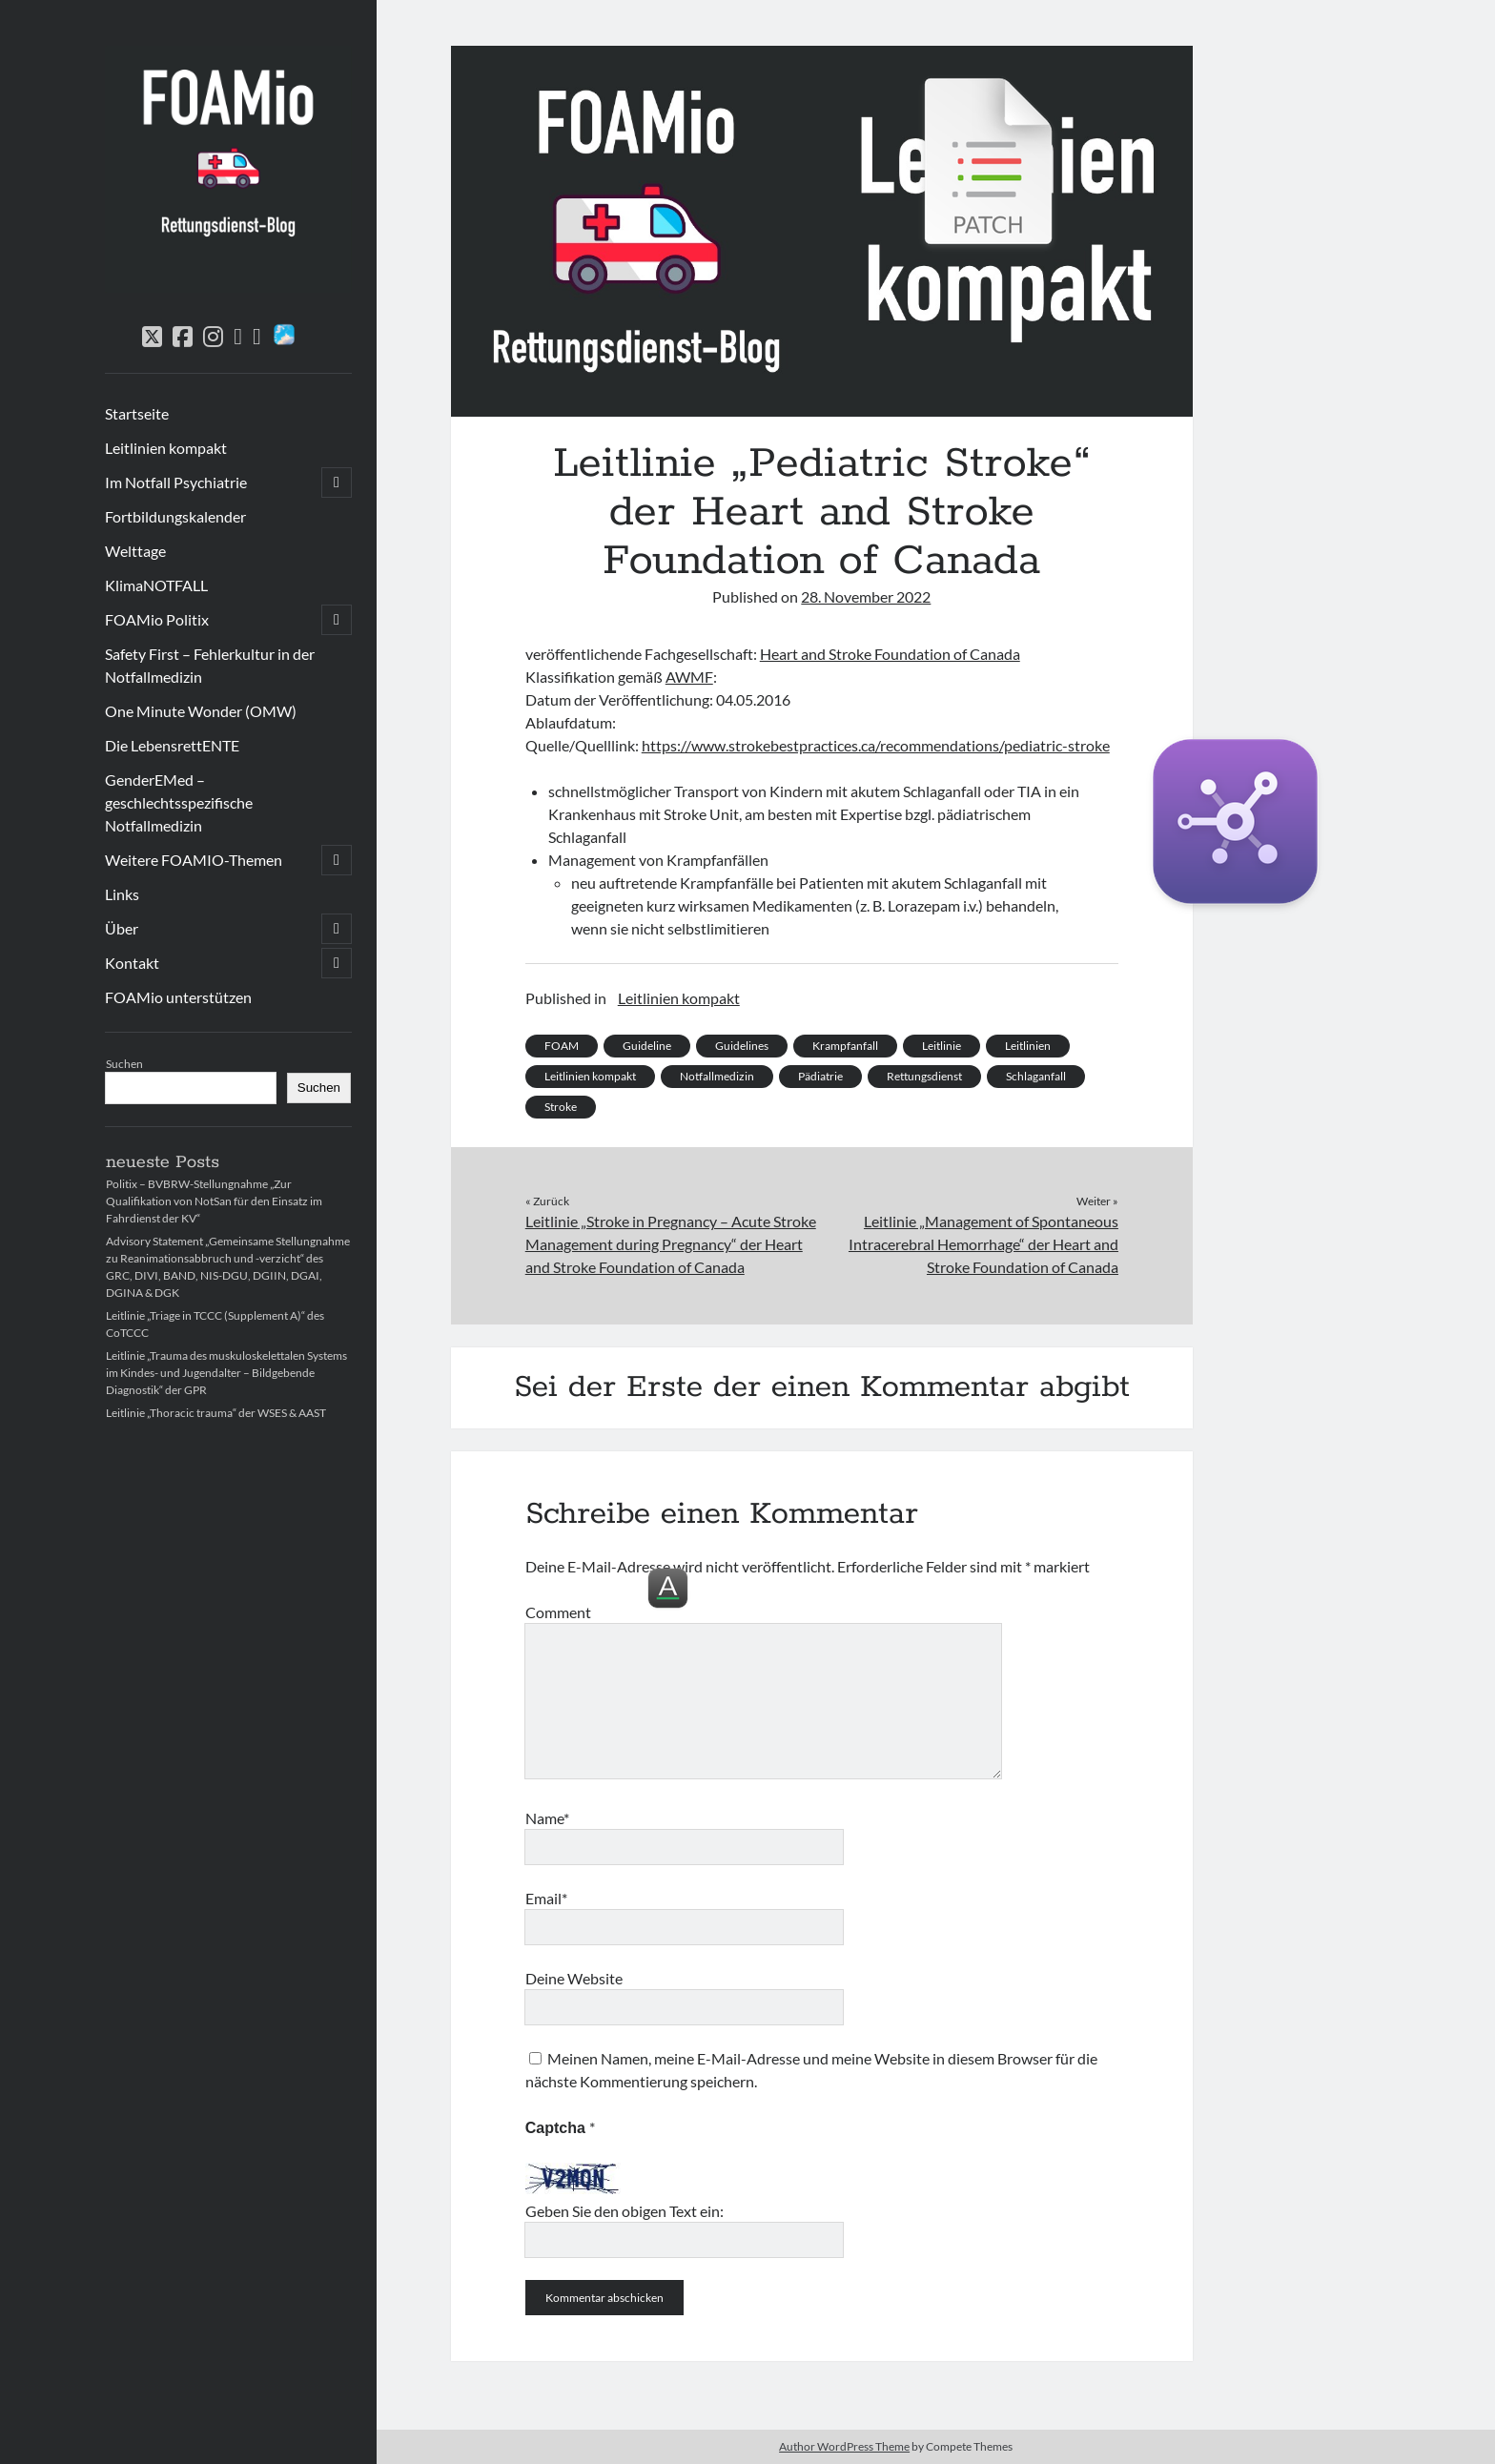 The height and width of the screenshot is (2464, 1495). What do you see at coordinates (988, 164) in the screenshot?
I see `a patch or diff file containing code changes` at bounding box center [988, 164].